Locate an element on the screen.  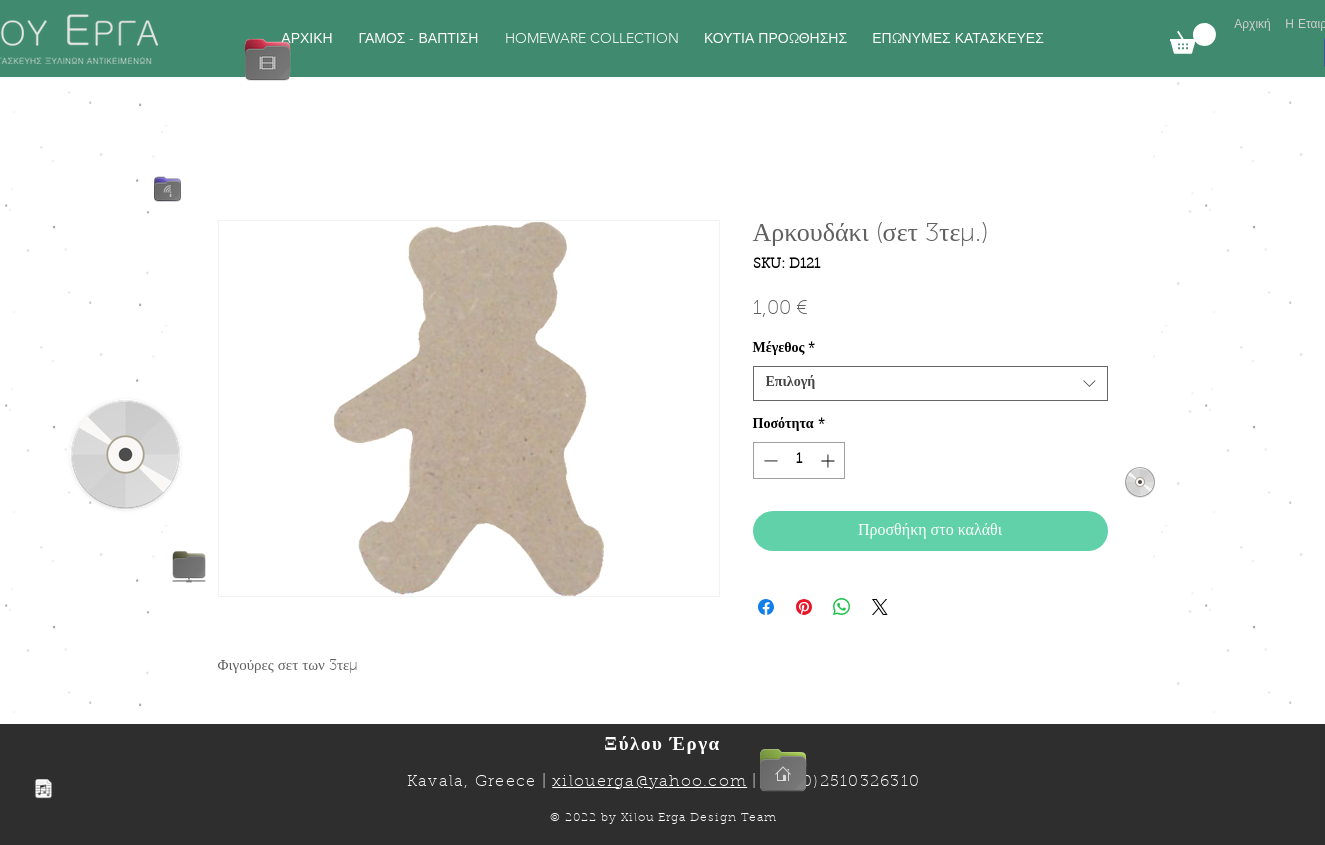
unmount or eject a CD/DVD drive is located at coordinates (1140, 482).